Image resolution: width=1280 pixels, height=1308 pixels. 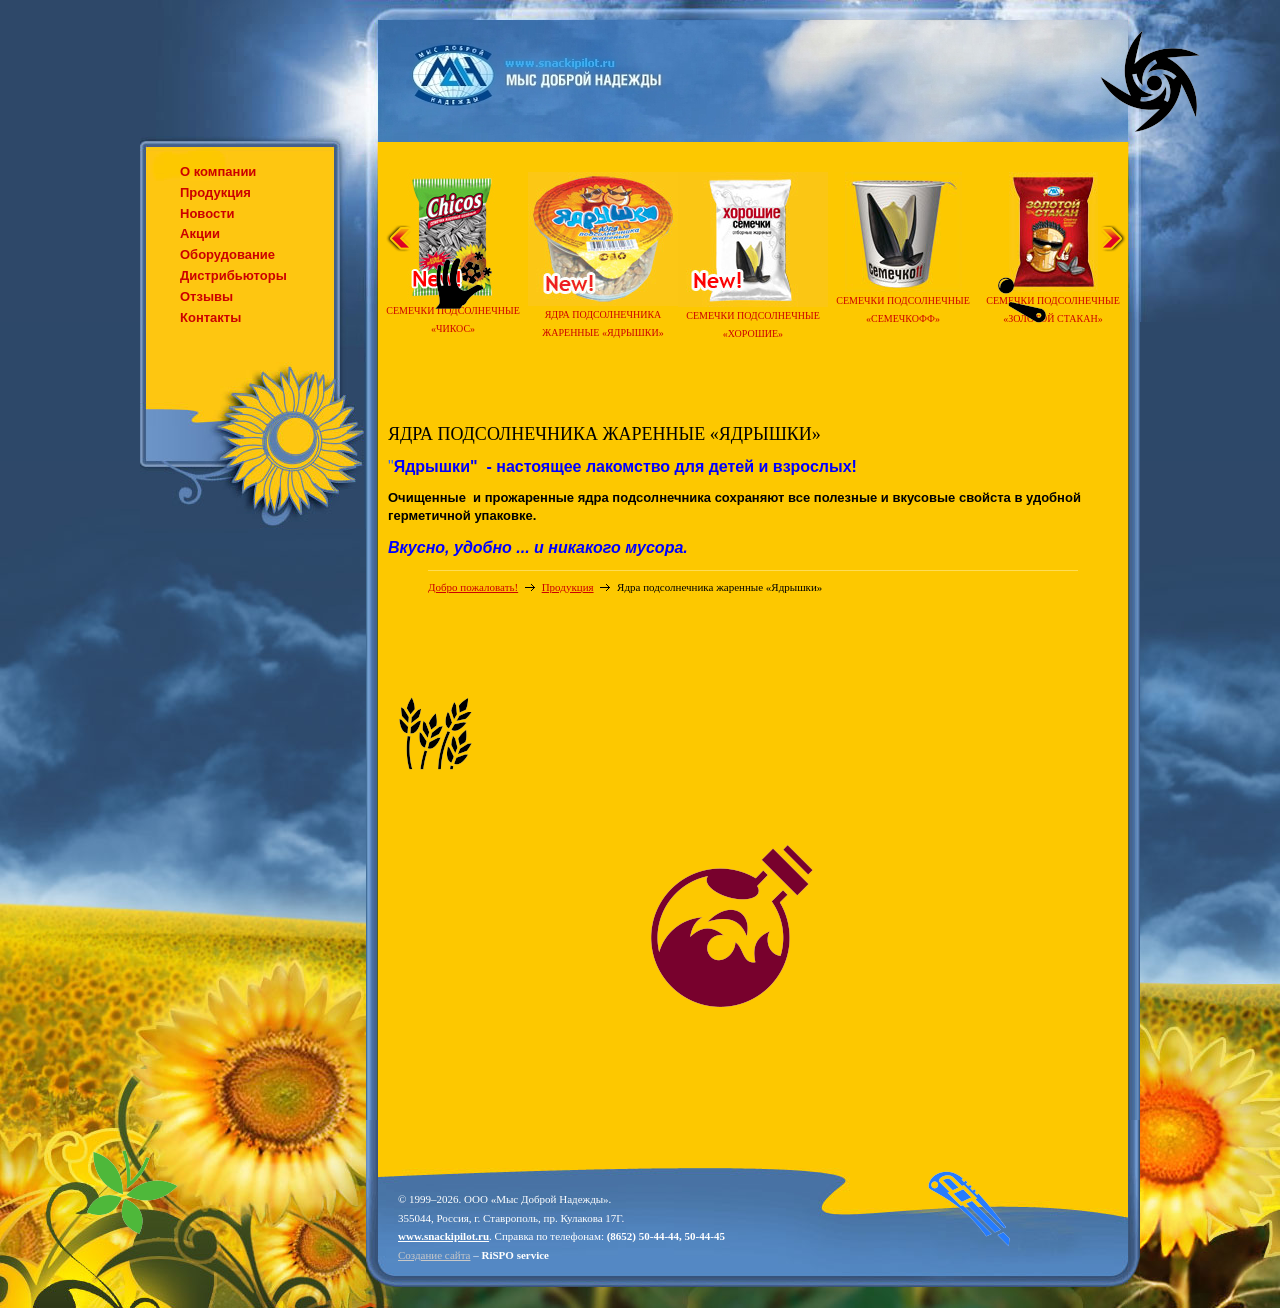 I want to click on indicates grain or wheat resource in a farming game, so click(x=435, y=733).